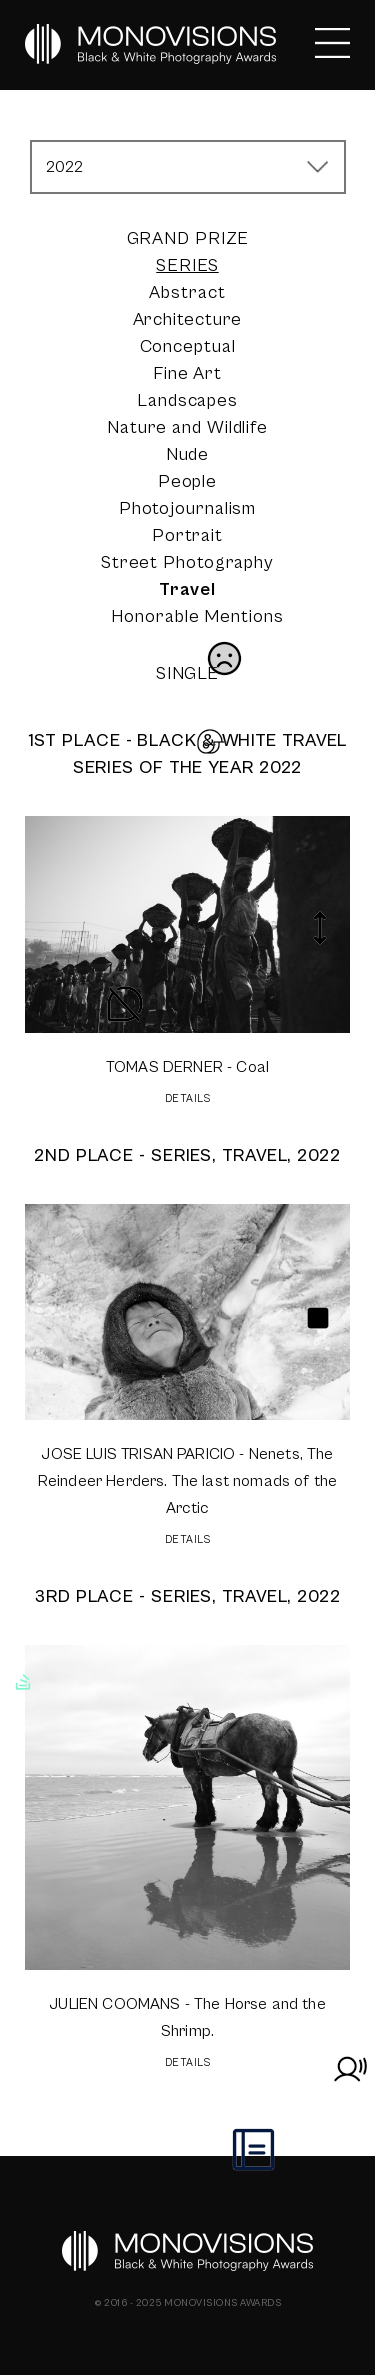 The width and height of the screenshot is (375, 2375). What do you see at coordinates (23, 1682) in the screenshot?
I see `visit stack overflow for developer help` at bounding box center [23, 1682].